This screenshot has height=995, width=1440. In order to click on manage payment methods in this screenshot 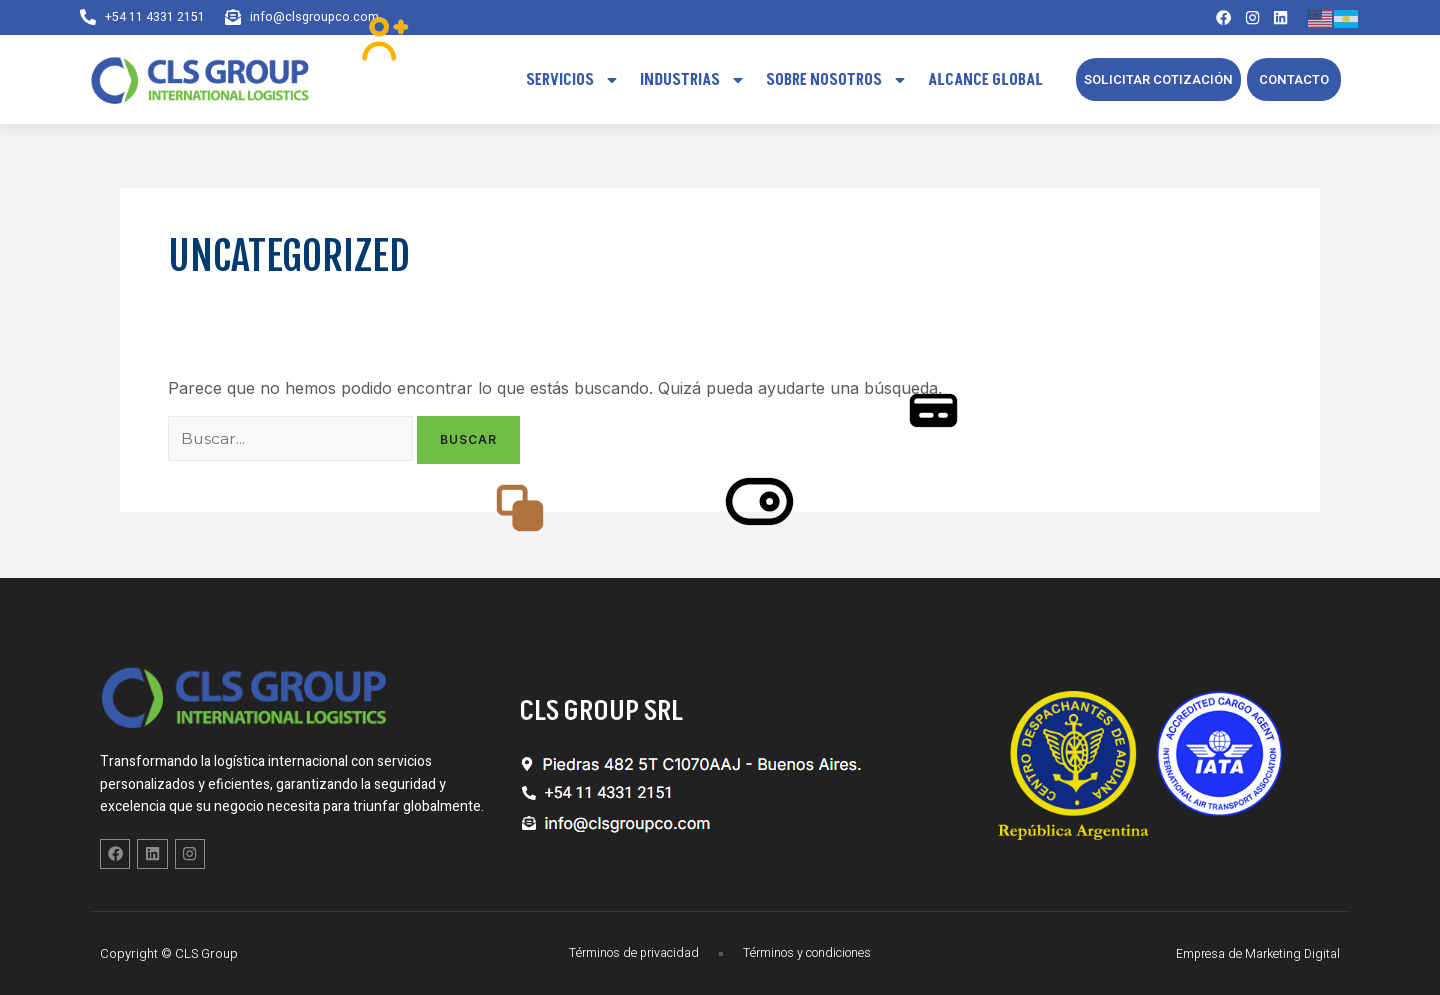, I will do `click(933, 410)`.